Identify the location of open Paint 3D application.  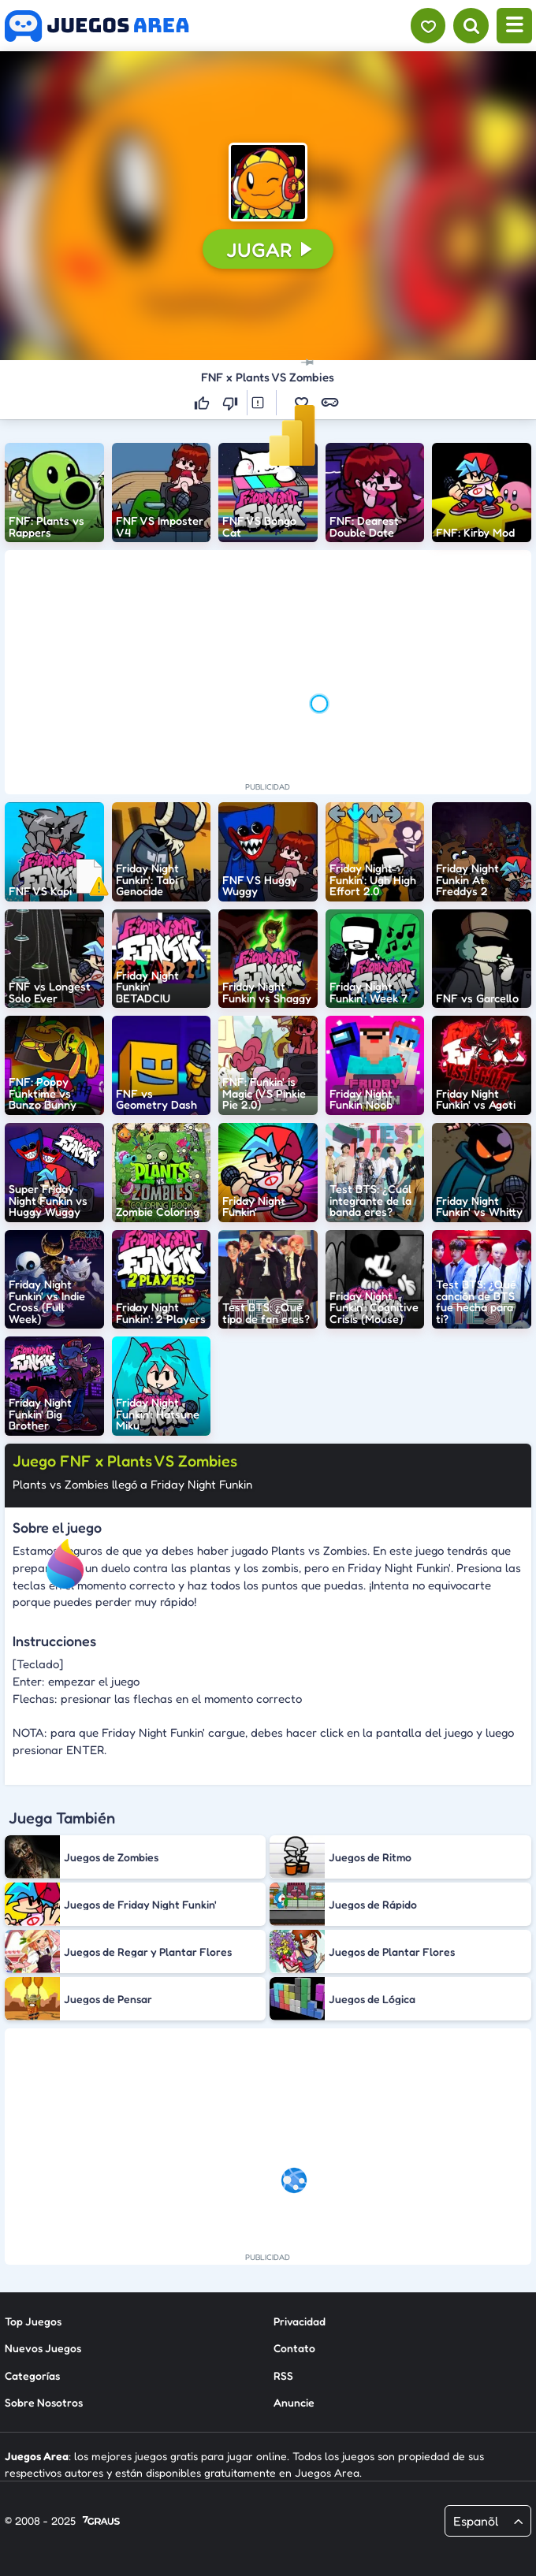
(65, 1563).